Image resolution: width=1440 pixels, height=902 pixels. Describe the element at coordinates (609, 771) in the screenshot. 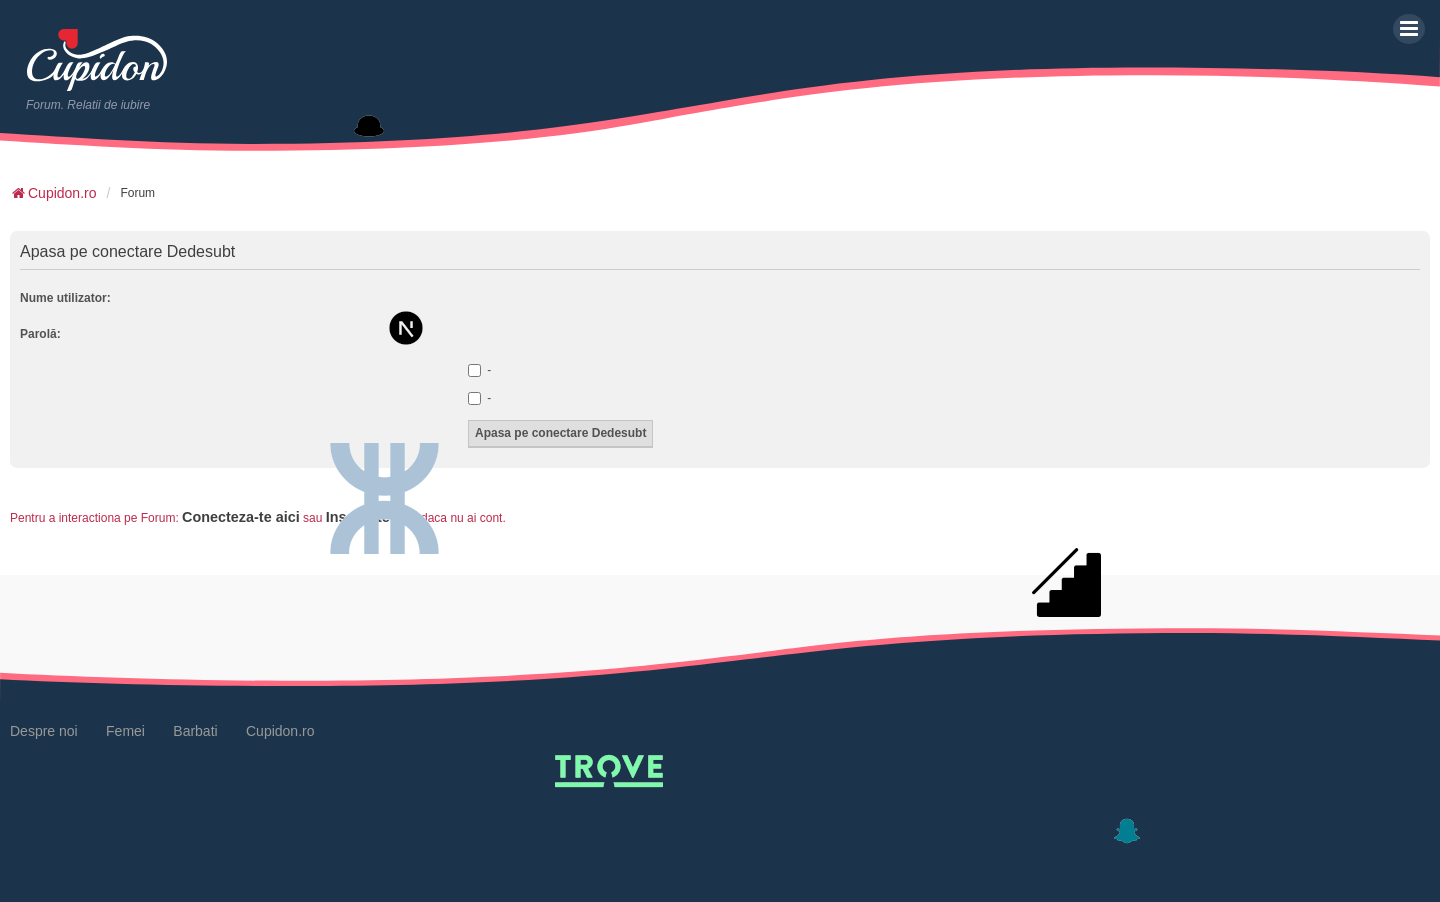

I see `trove app or service logo` at that location.